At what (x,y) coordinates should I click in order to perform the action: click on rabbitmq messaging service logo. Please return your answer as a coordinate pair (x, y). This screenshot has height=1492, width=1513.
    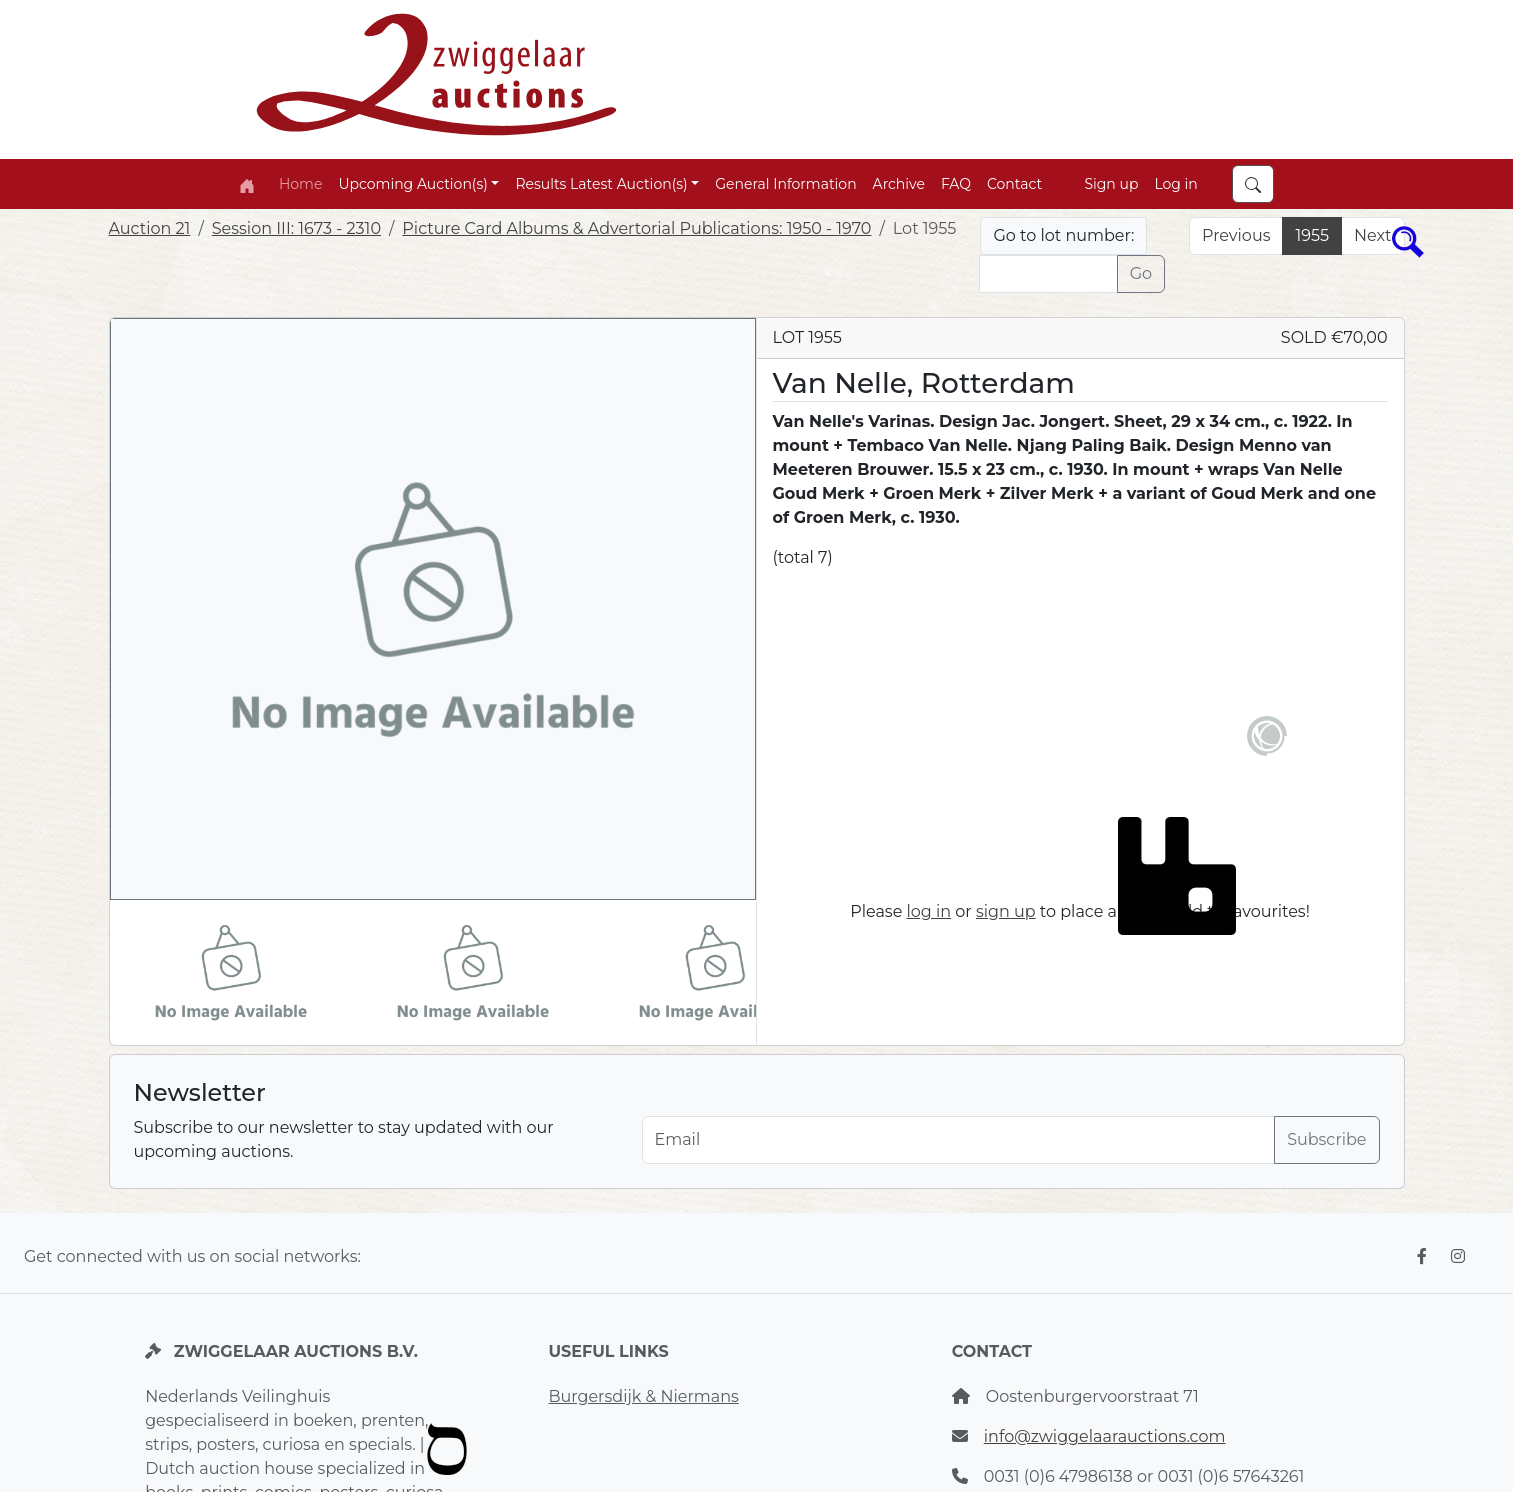
    Looking at the image, I should click on (1177, 876).